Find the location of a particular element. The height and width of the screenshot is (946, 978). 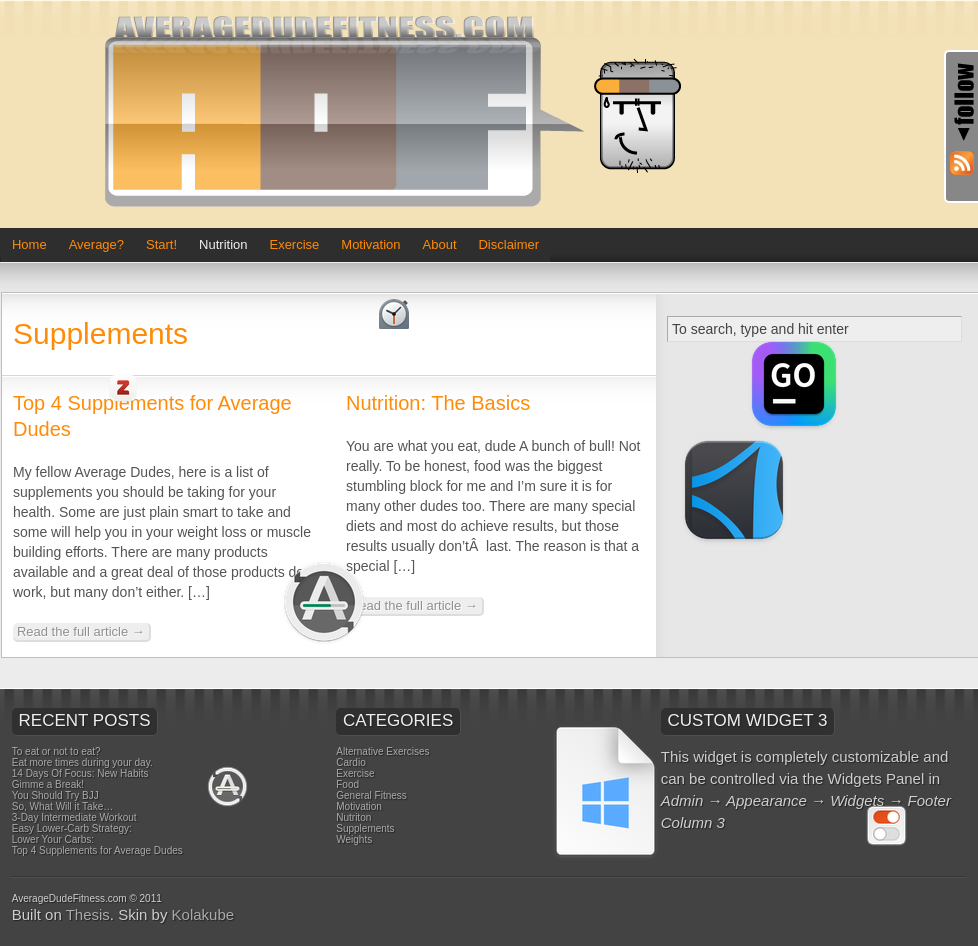

open the software updater application is located at coordinates (324, 602).